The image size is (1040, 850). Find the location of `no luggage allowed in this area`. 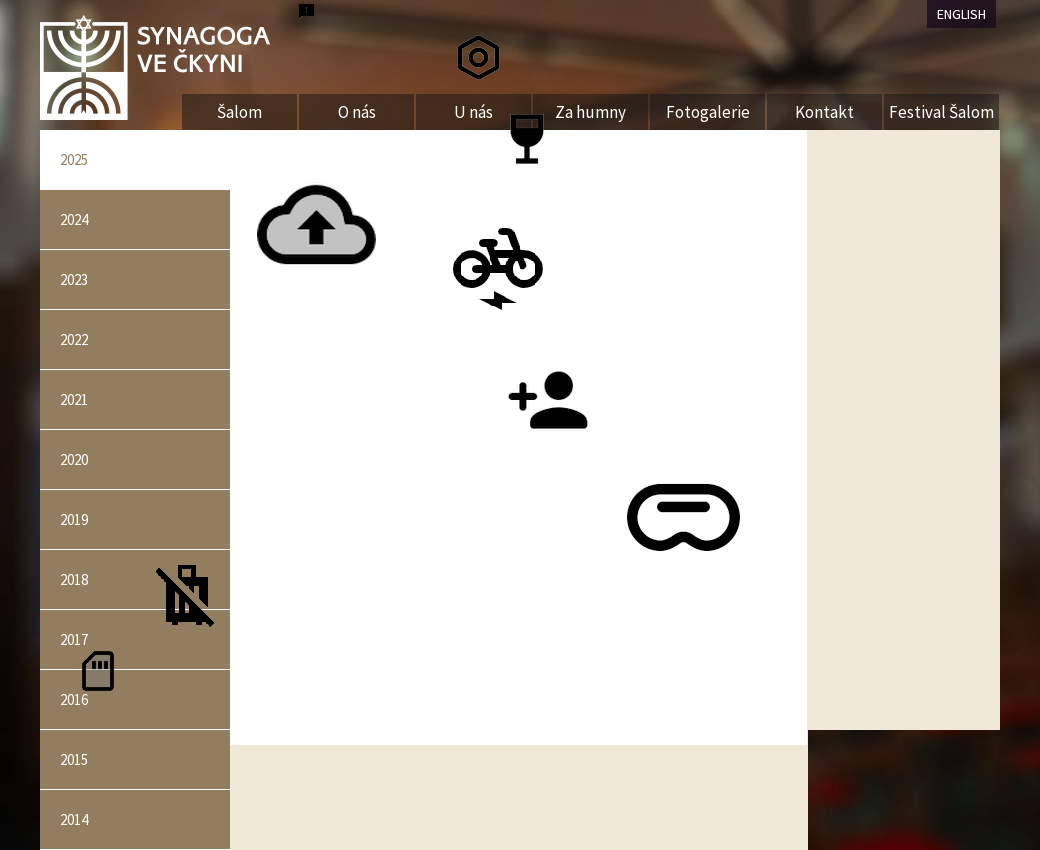

no luggage allowed in this area is located at coordinates (187, 595).